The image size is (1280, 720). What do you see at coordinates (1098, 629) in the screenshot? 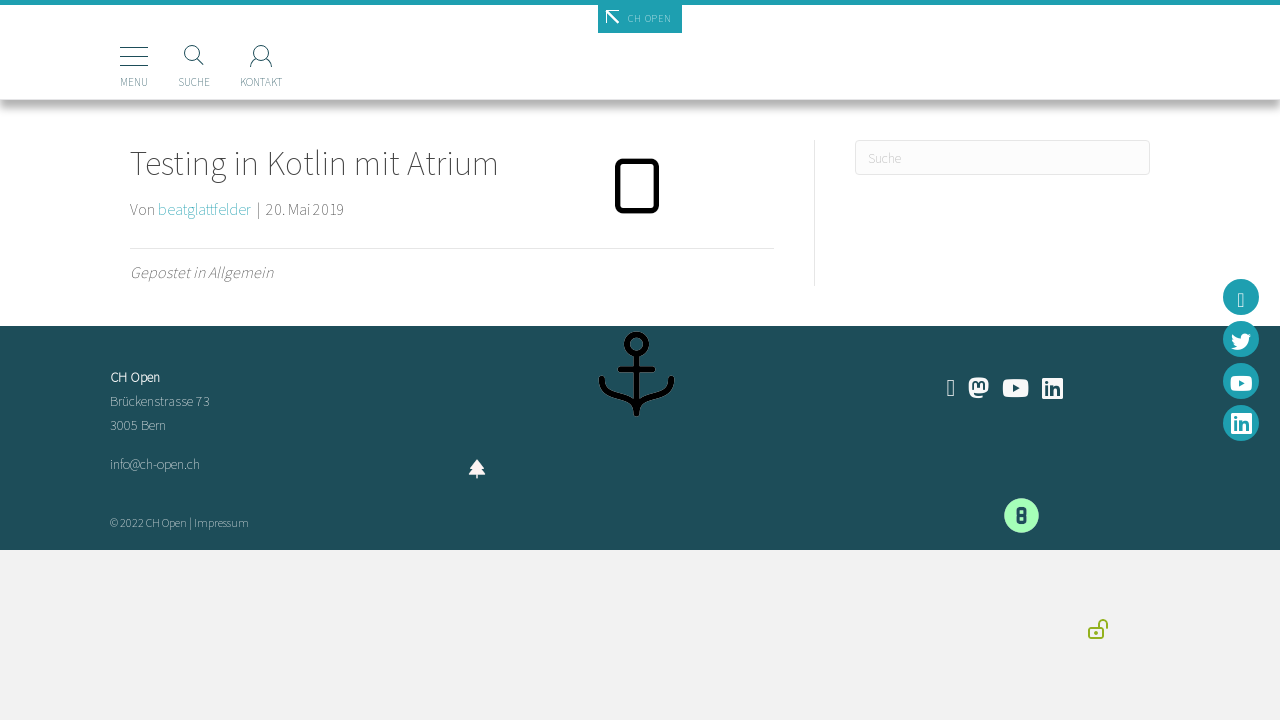
I see `unlocked or unsecured state` at bounding box center [1098, 629].